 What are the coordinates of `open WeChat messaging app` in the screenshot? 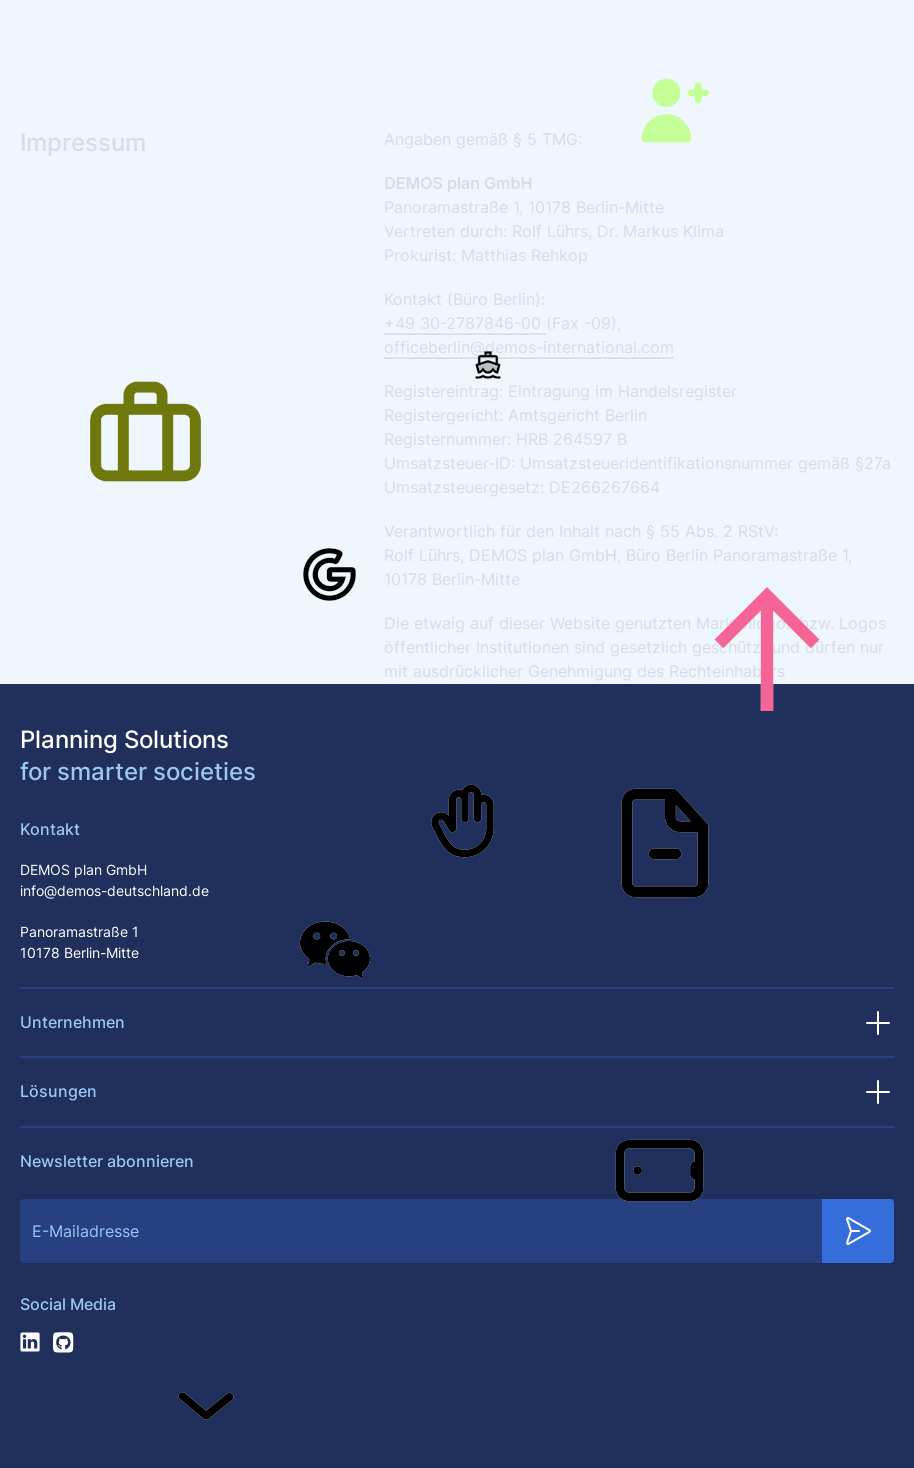 It's located at (335, 950).